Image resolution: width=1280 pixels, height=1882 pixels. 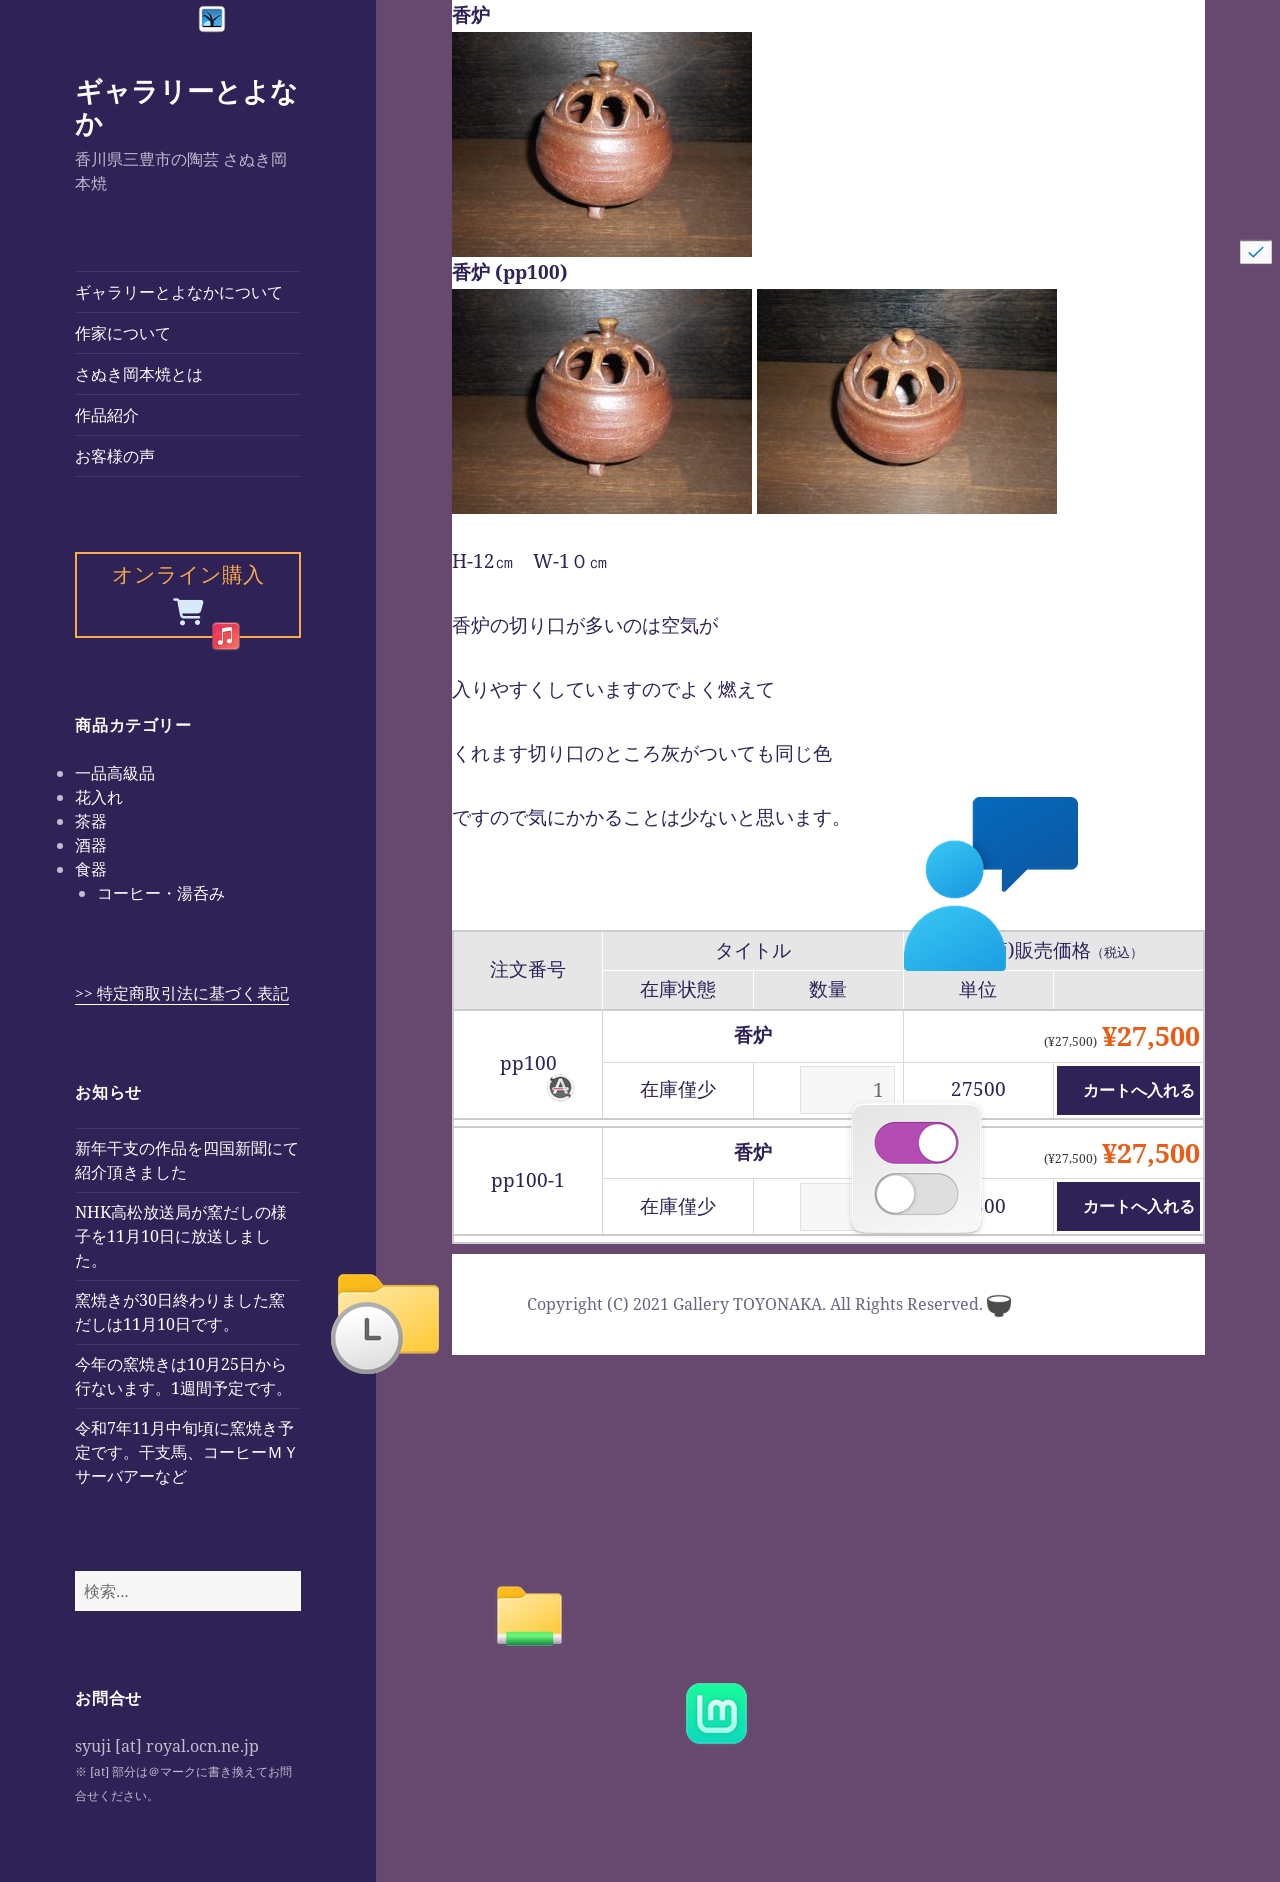 I want to click on open linux mint welcome screen, so click(x=716, y=1713).